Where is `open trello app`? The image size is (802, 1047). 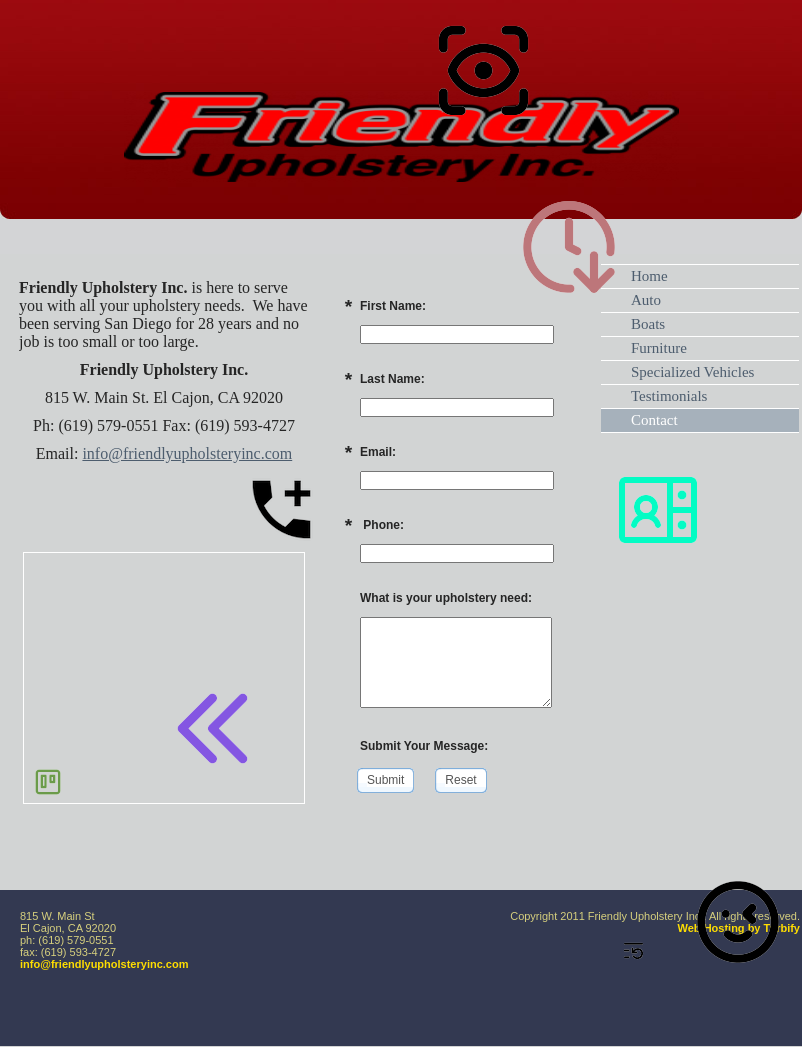 open trello app is located at coordinates (48, 782).